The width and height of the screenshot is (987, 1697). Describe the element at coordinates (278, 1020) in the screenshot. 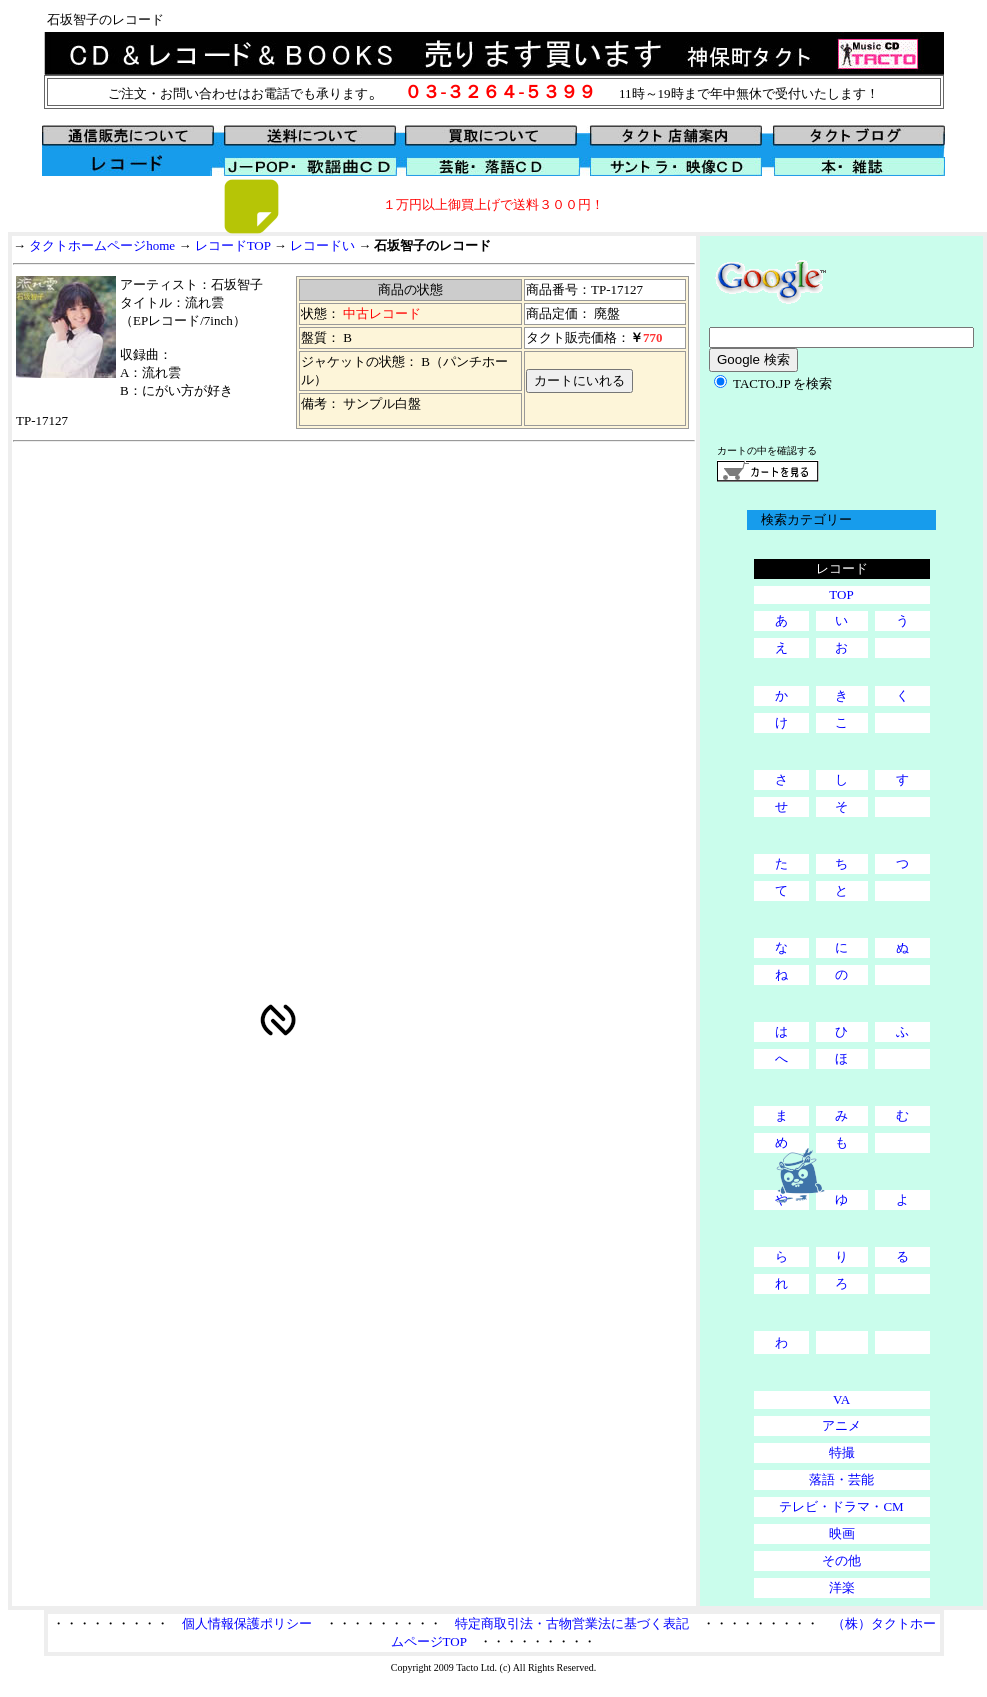

I see `tap to enable NFC connectivity` at that location.